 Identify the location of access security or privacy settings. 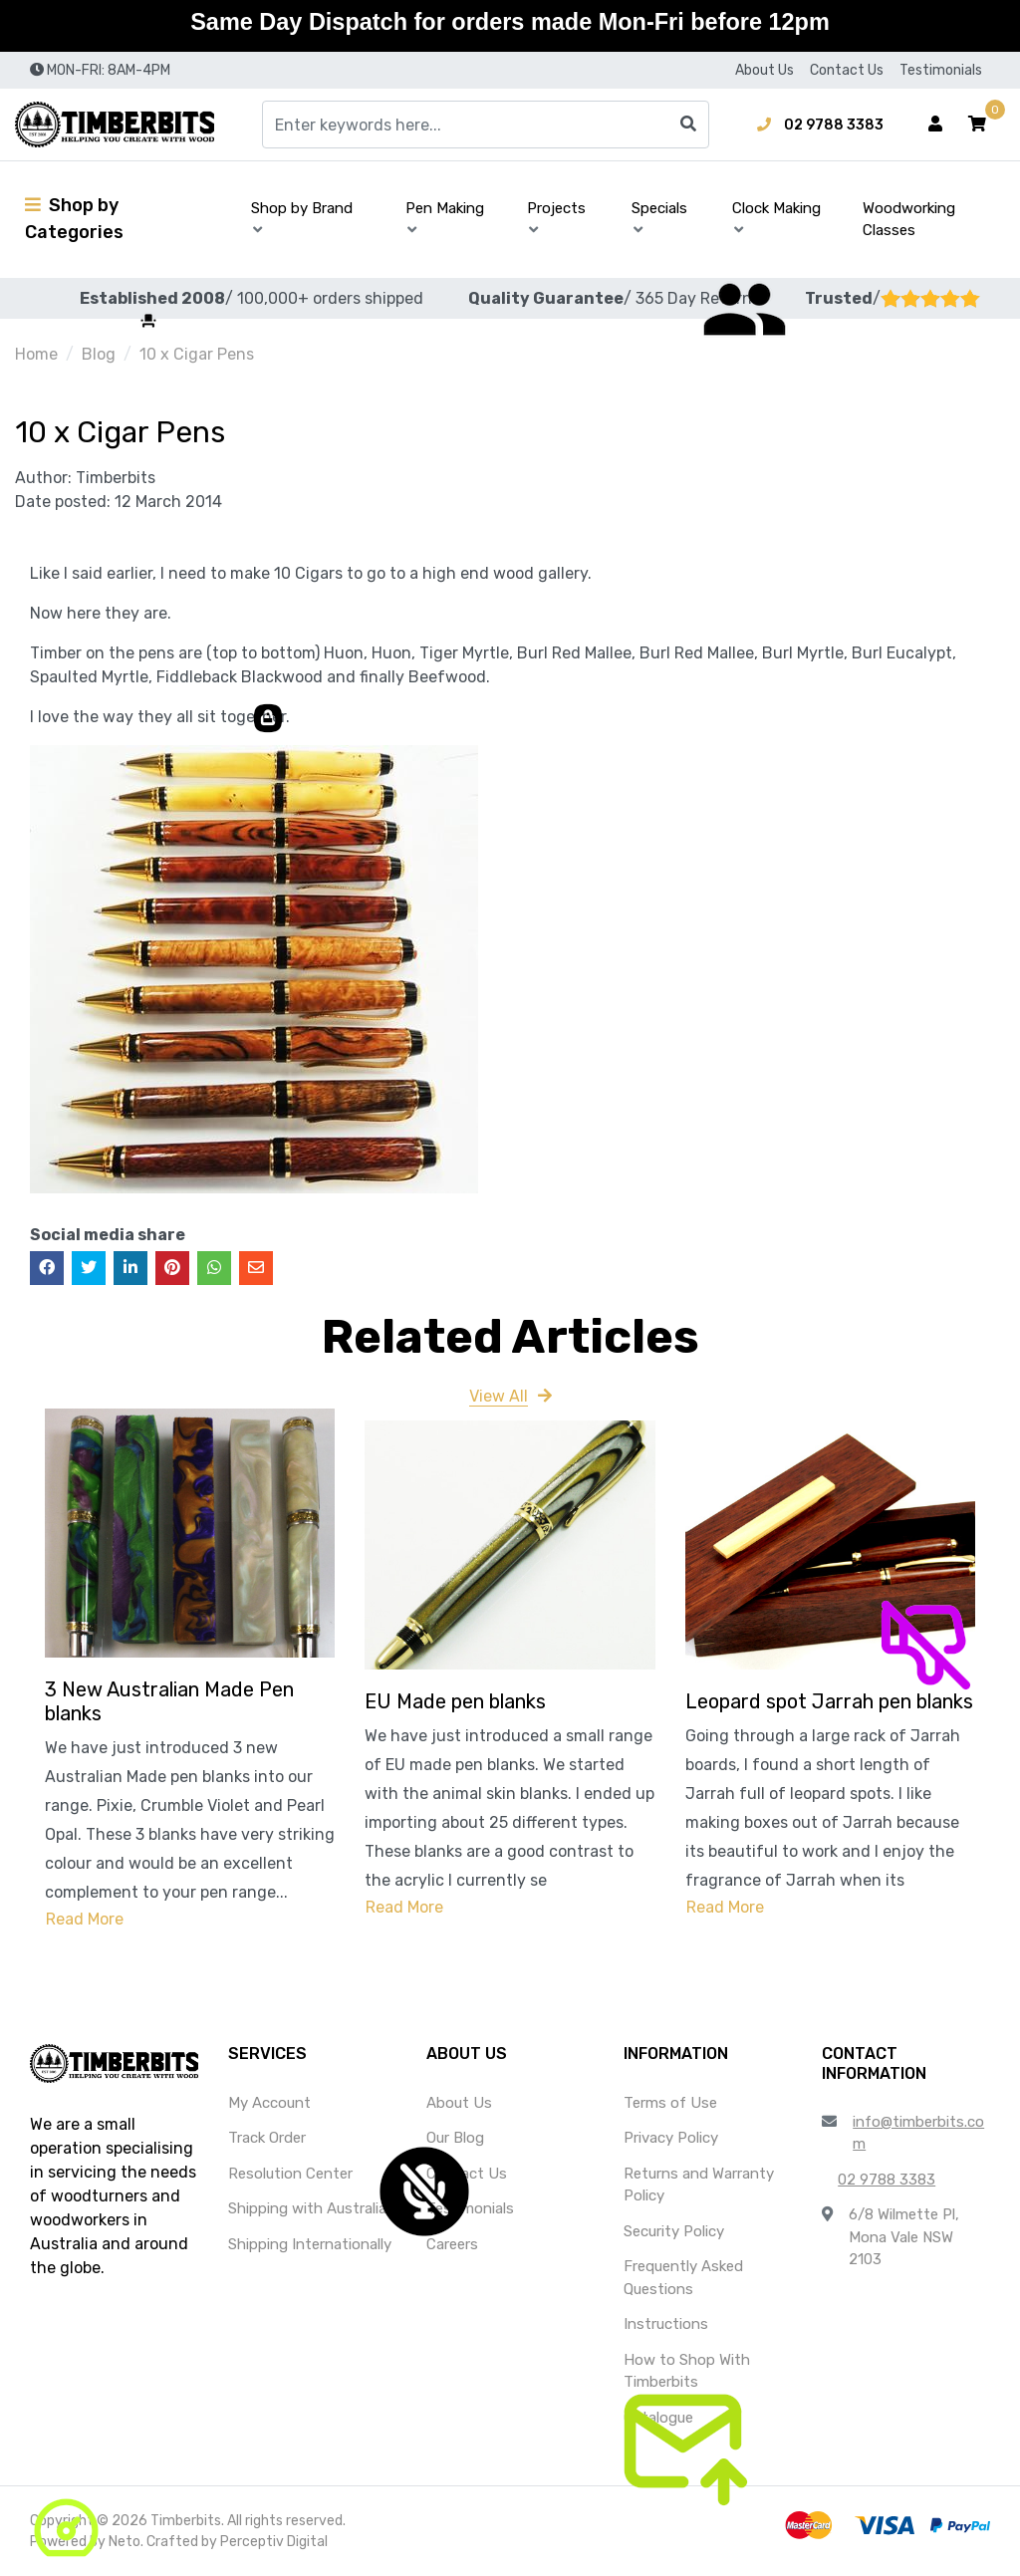
(268, 718).